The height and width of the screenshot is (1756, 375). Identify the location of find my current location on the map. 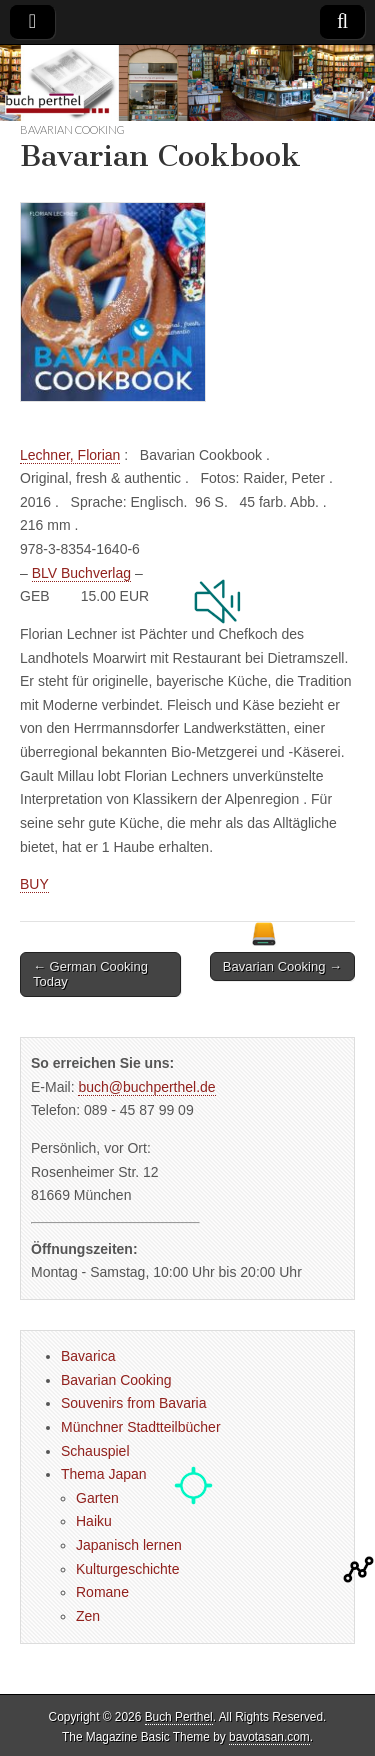
(193, 1485).